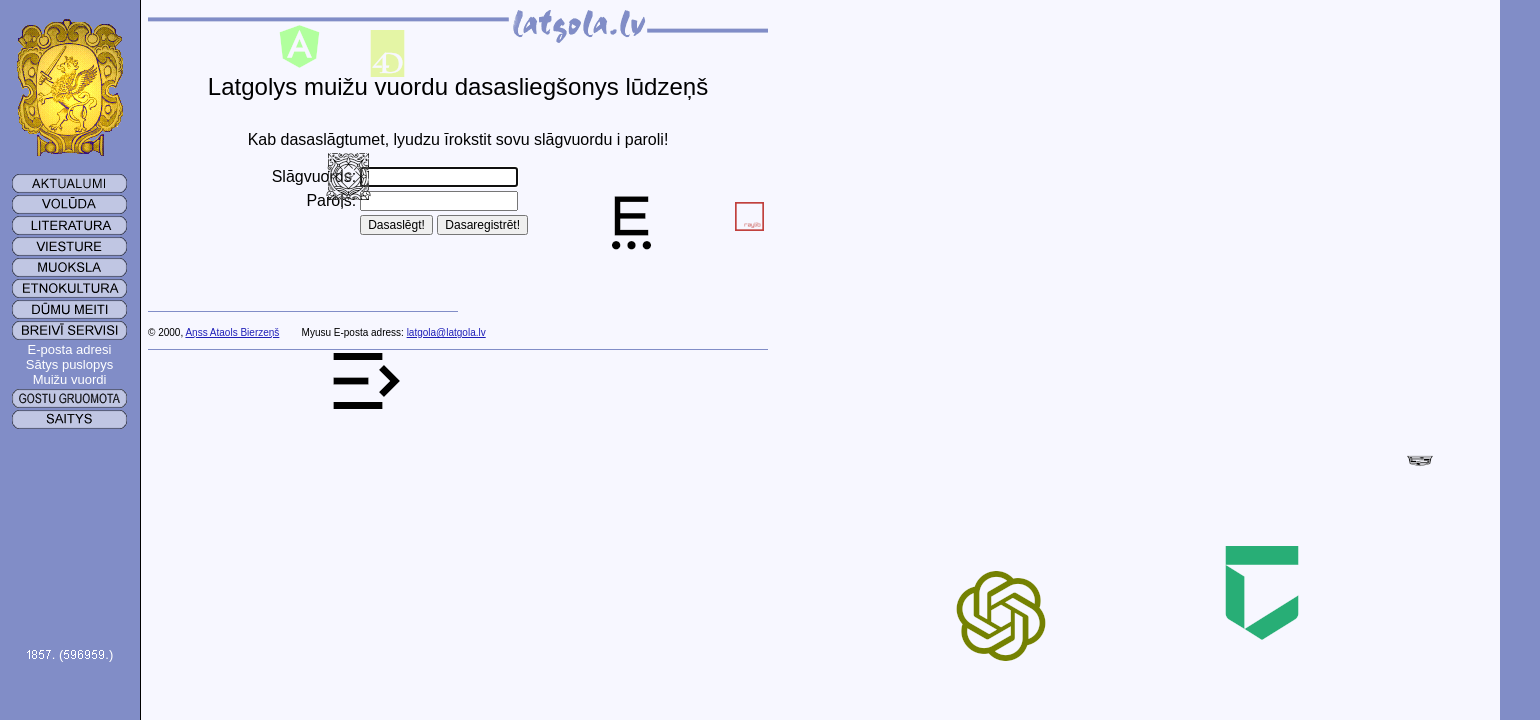  What do you see at coordinates (348, 176) in the screenshot?
I see `open the gutenberg block editor` at bounding box center [348, 176].